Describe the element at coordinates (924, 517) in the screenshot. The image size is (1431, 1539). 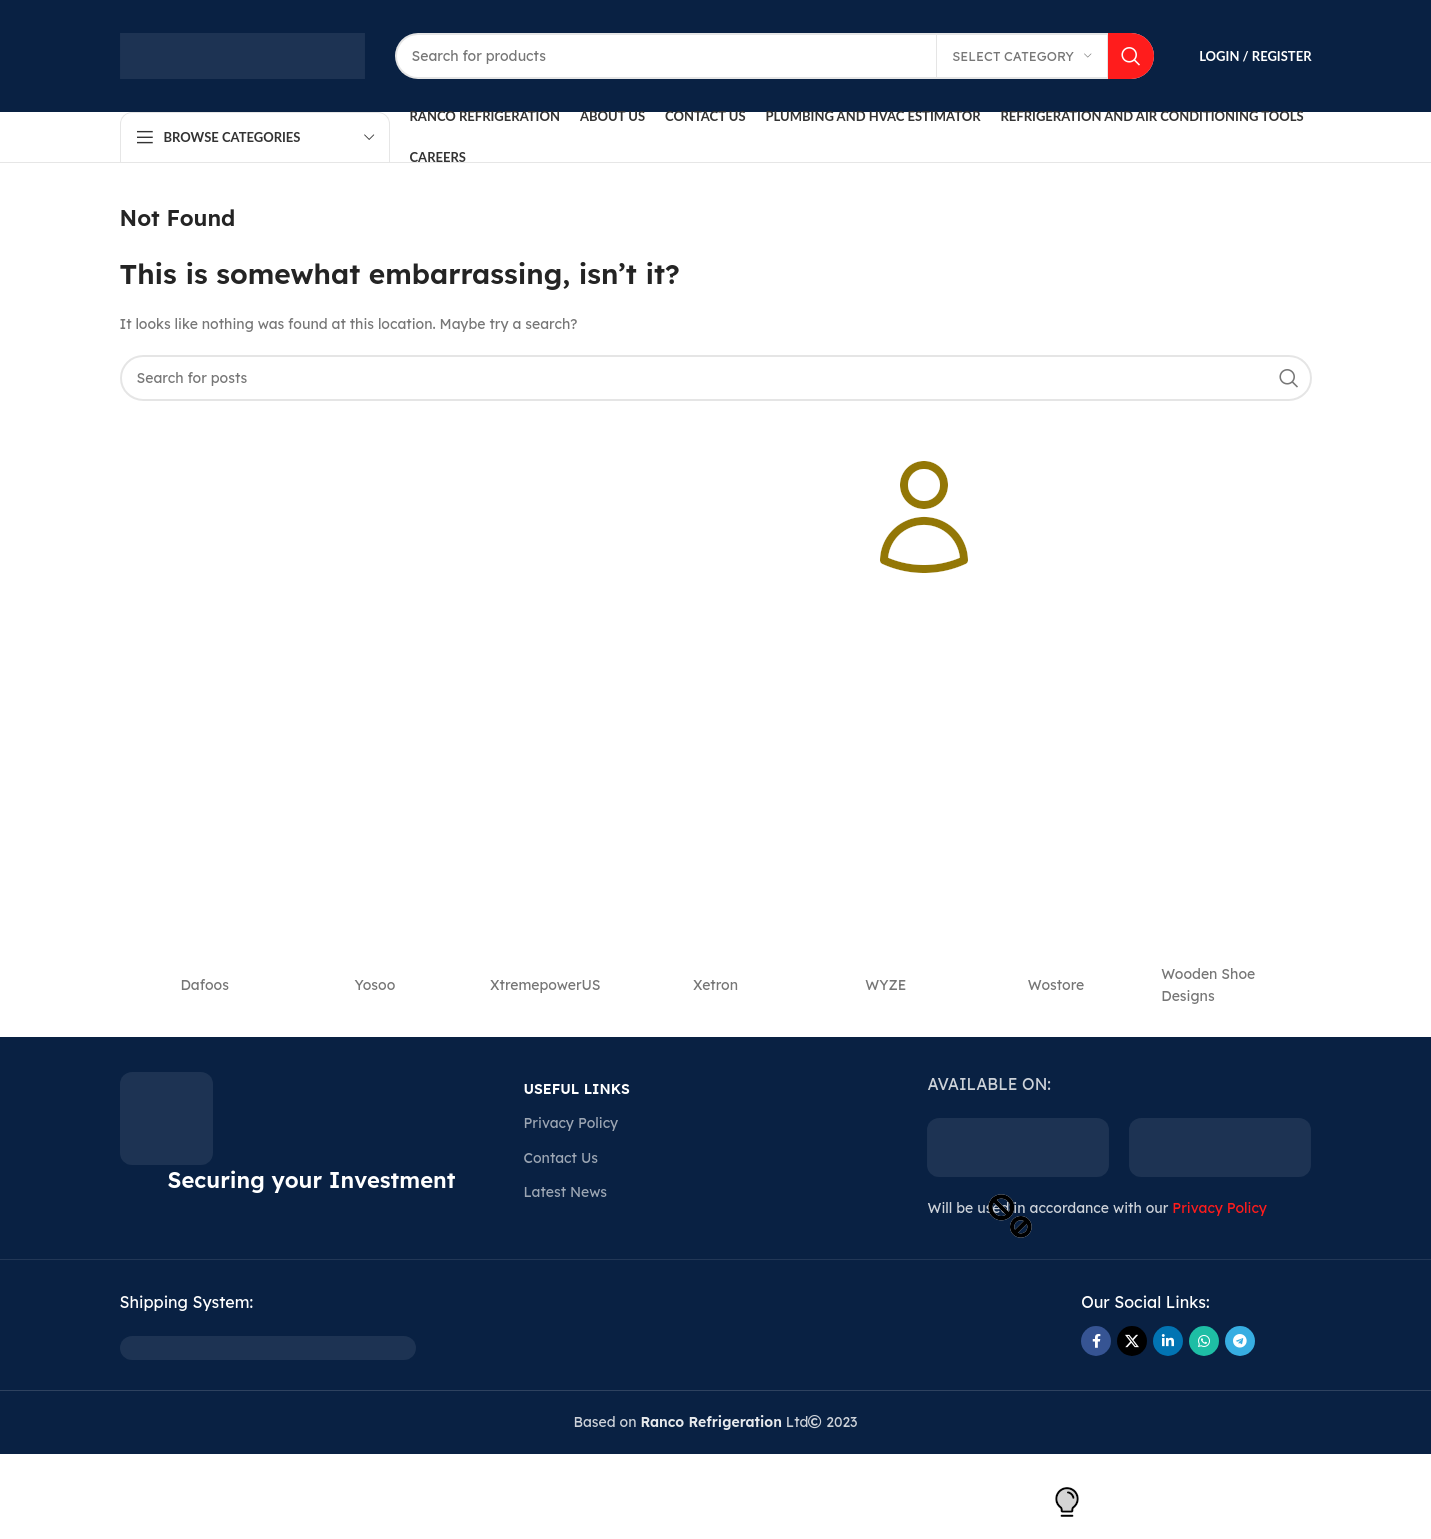
I see `view your profile` at that location.